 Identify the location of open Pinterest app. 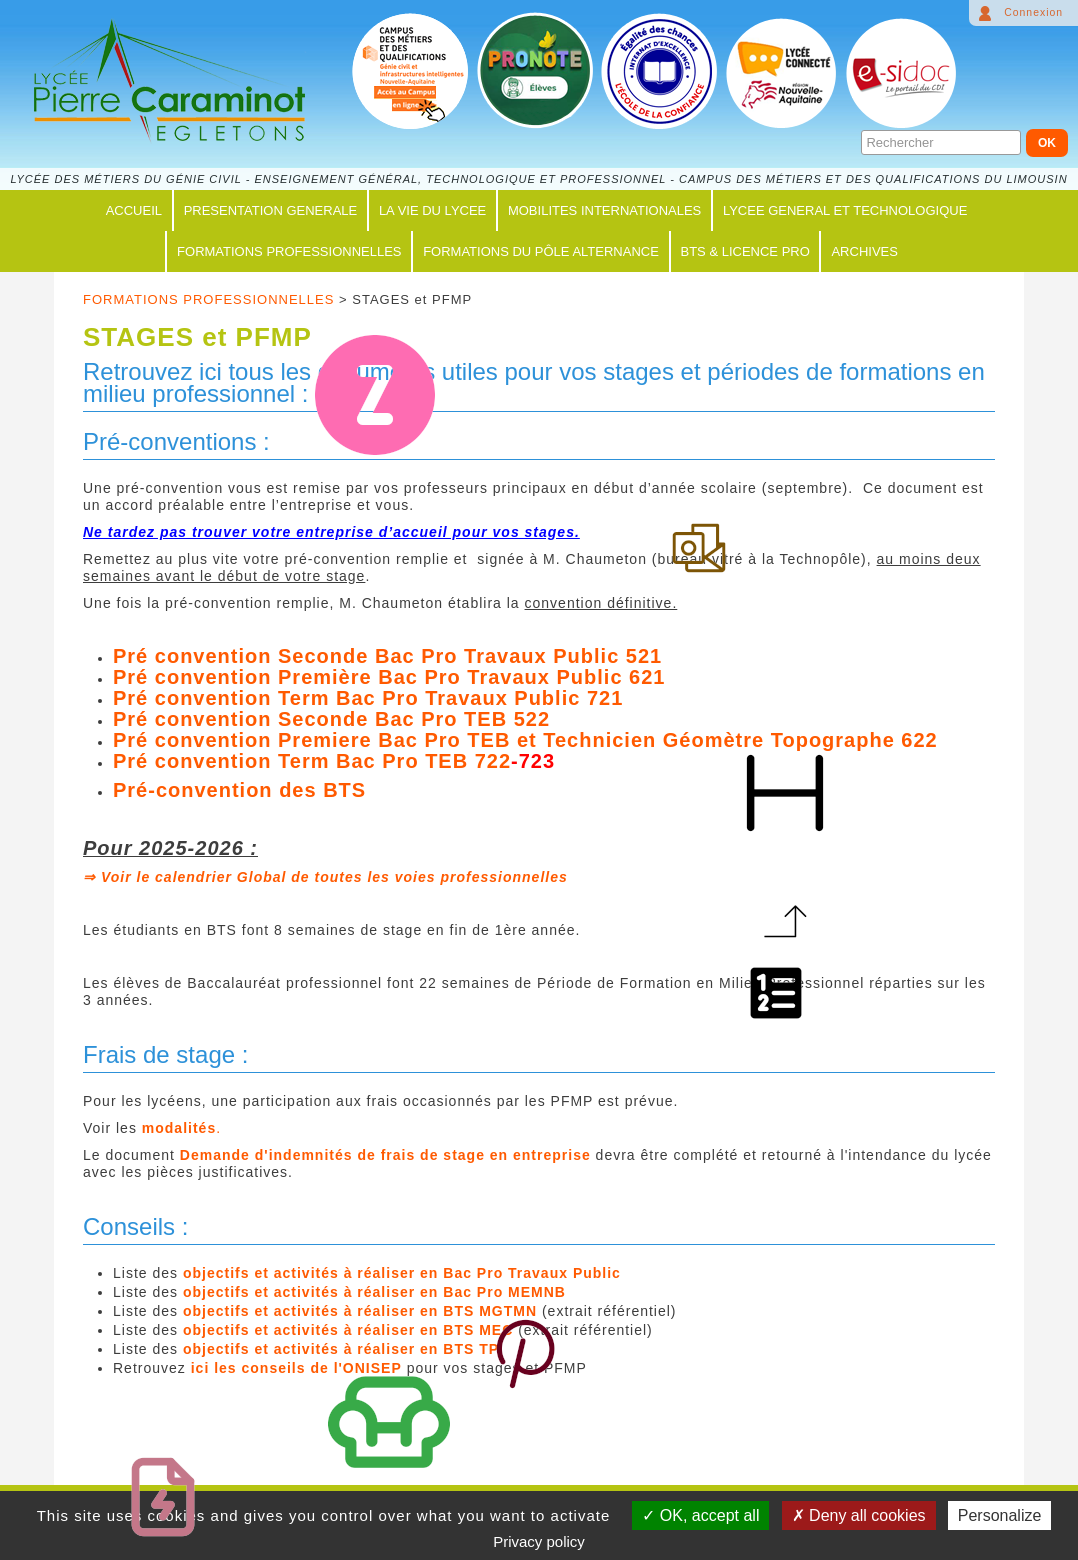
(523, 1354).